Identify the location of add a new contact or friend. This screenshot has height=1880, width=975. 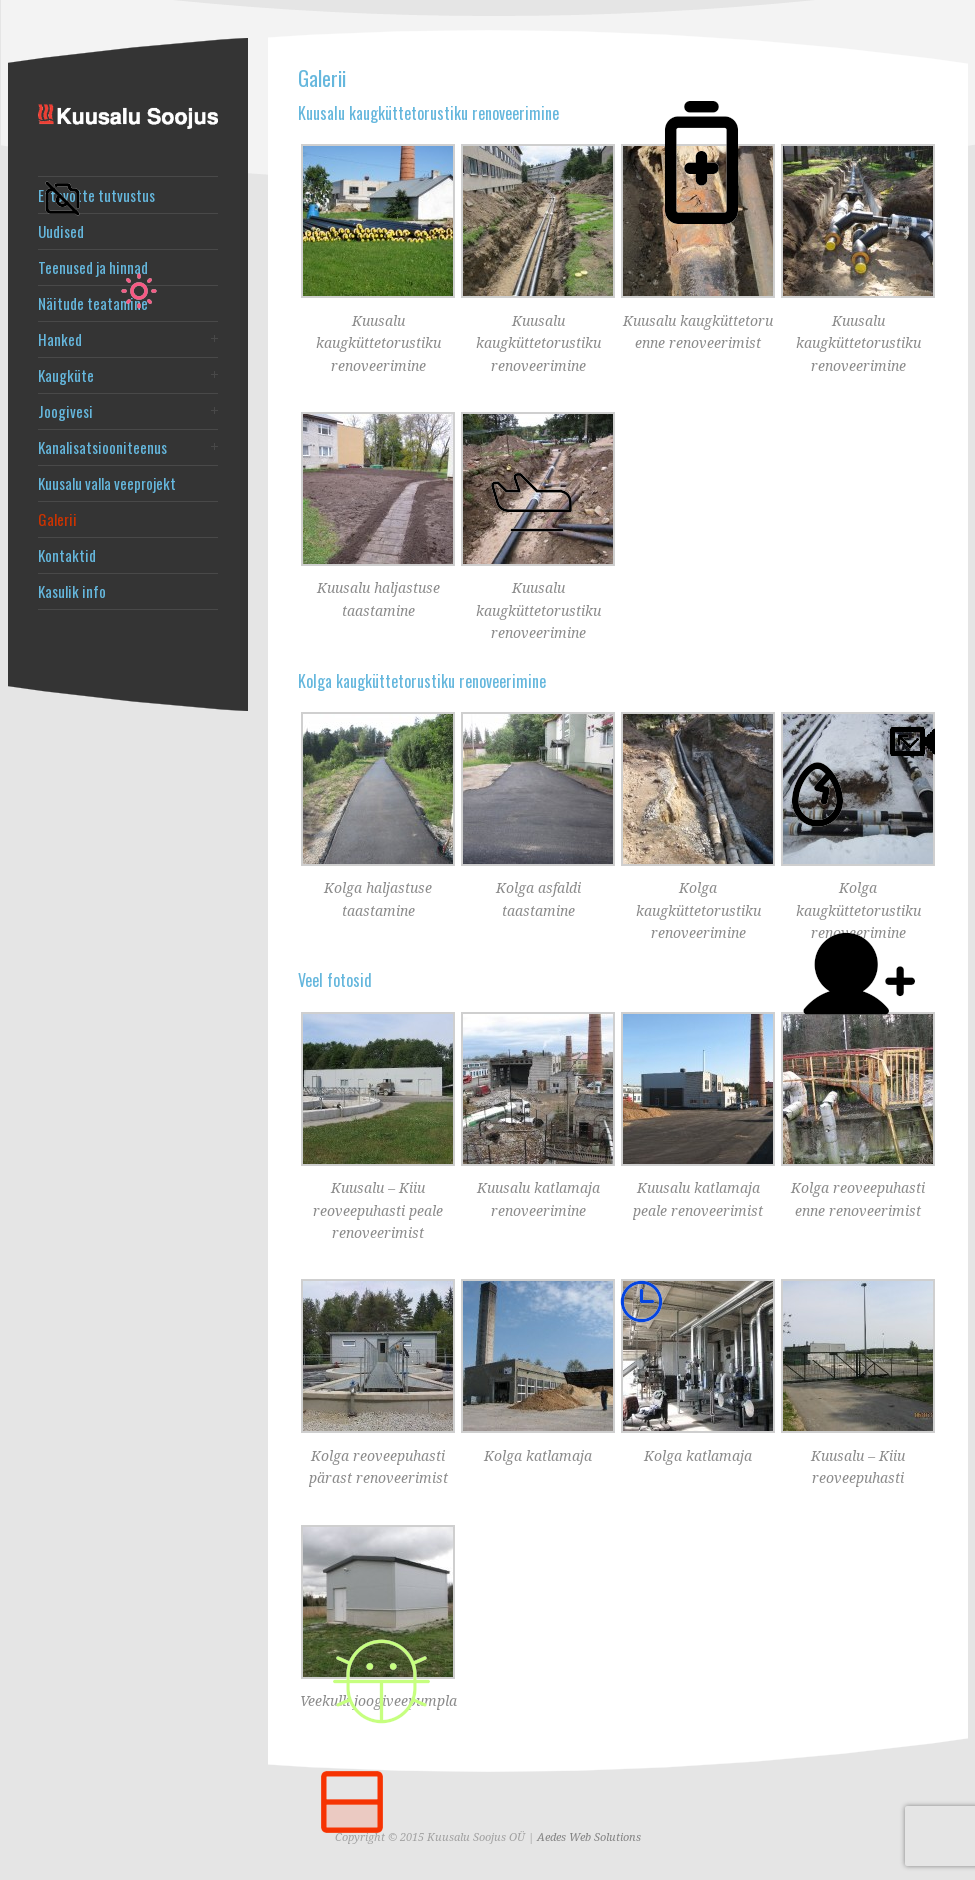
(855, 977).